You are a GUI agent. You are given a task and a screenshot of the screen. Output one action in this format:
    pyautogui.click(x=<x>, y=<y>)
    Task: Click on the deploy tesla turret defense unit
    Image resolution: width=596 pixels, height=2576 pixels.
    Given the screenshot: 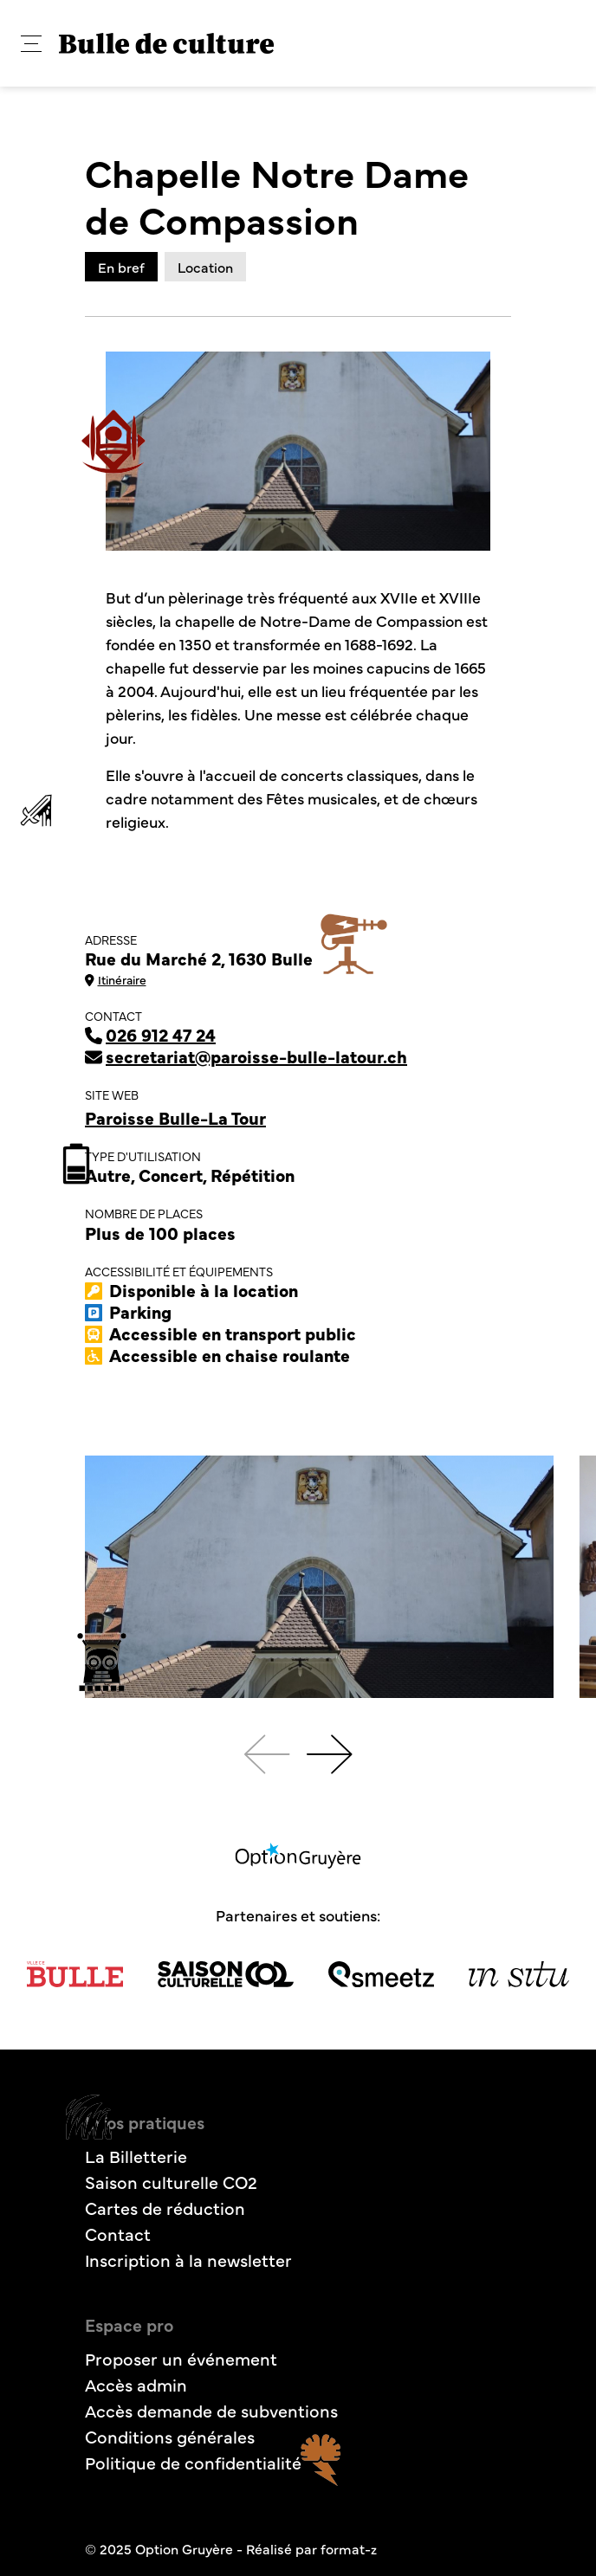 What is the action you would take?
    pyautogui.click(x=353, y=940)
    